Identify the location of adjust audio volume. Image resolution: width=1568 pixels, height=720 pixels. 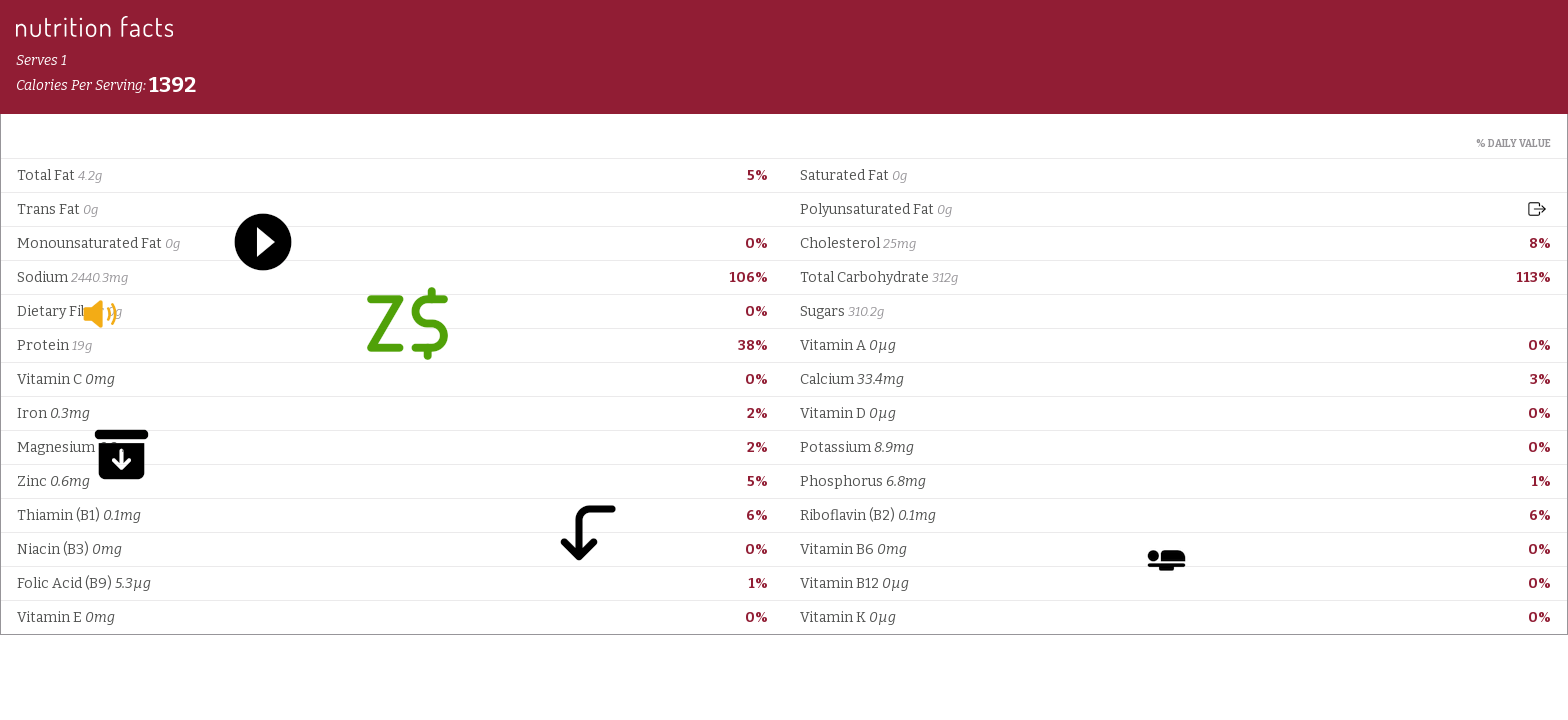
(100, 314).